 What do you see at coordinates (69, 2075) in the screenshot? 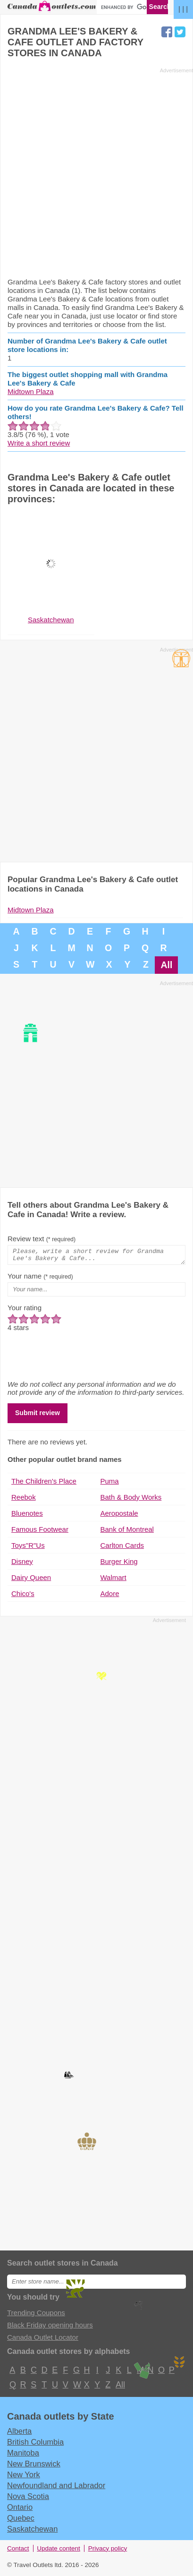
I see `navigate to sailing or boating features` at bounding box center [69, 2075].